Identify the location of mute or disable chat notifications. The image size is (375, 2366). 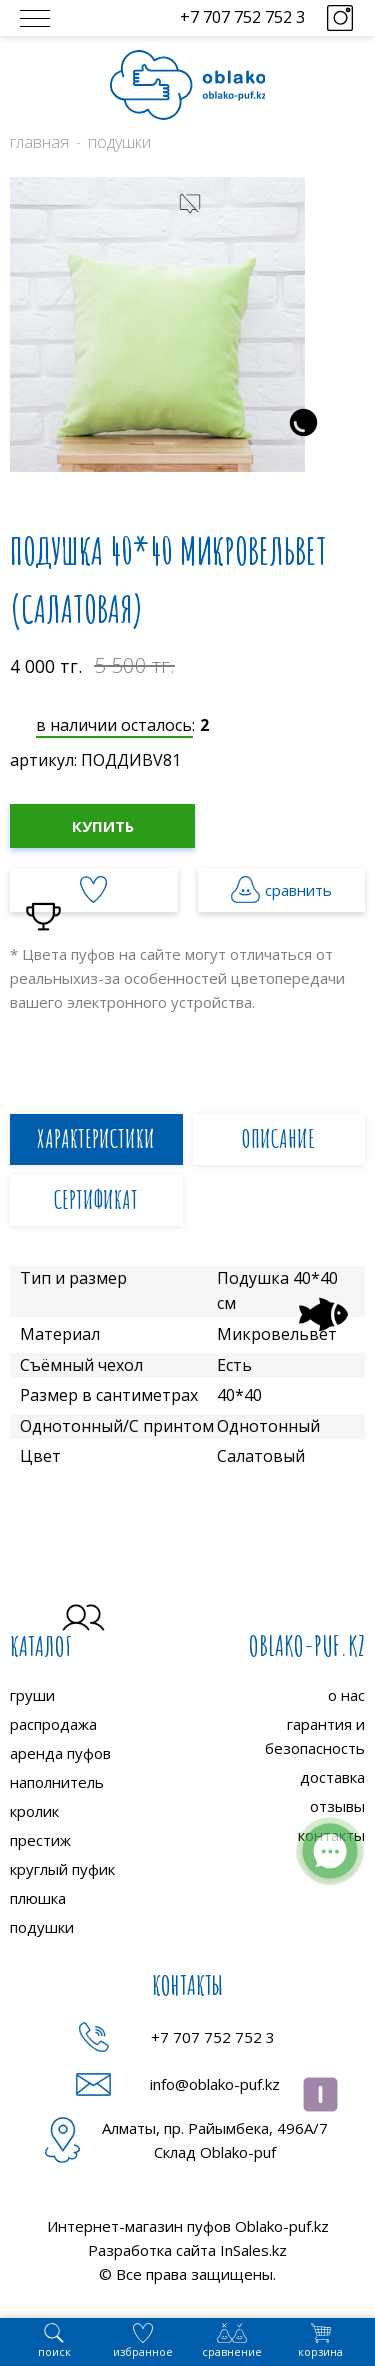
(190, 203).